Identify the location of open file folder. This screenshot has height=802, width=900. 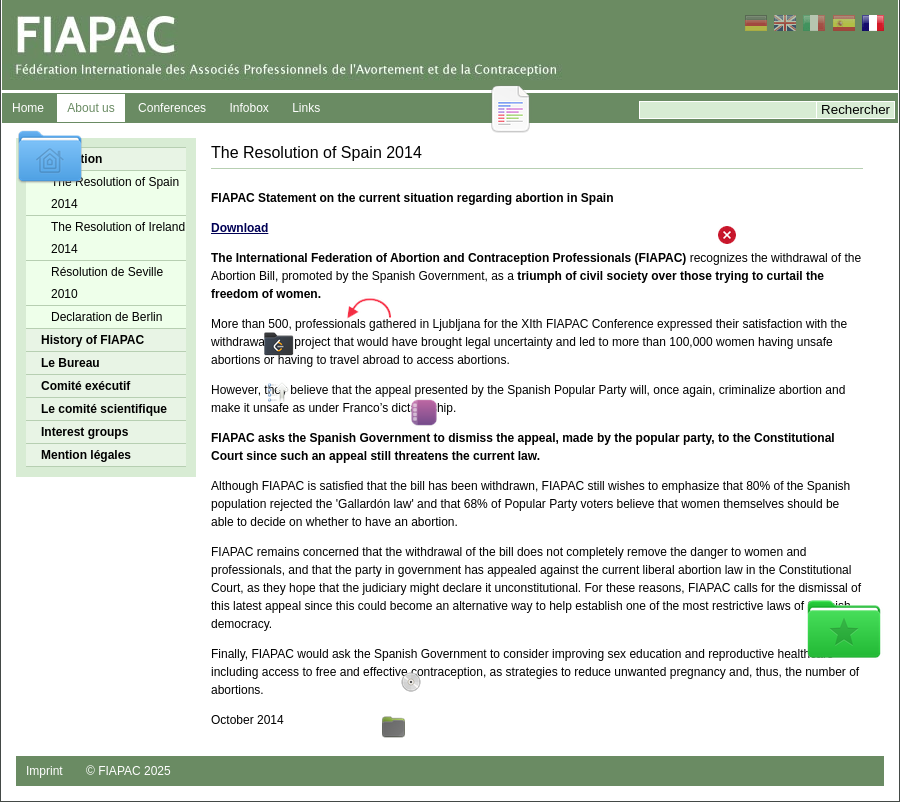
(393, 726).